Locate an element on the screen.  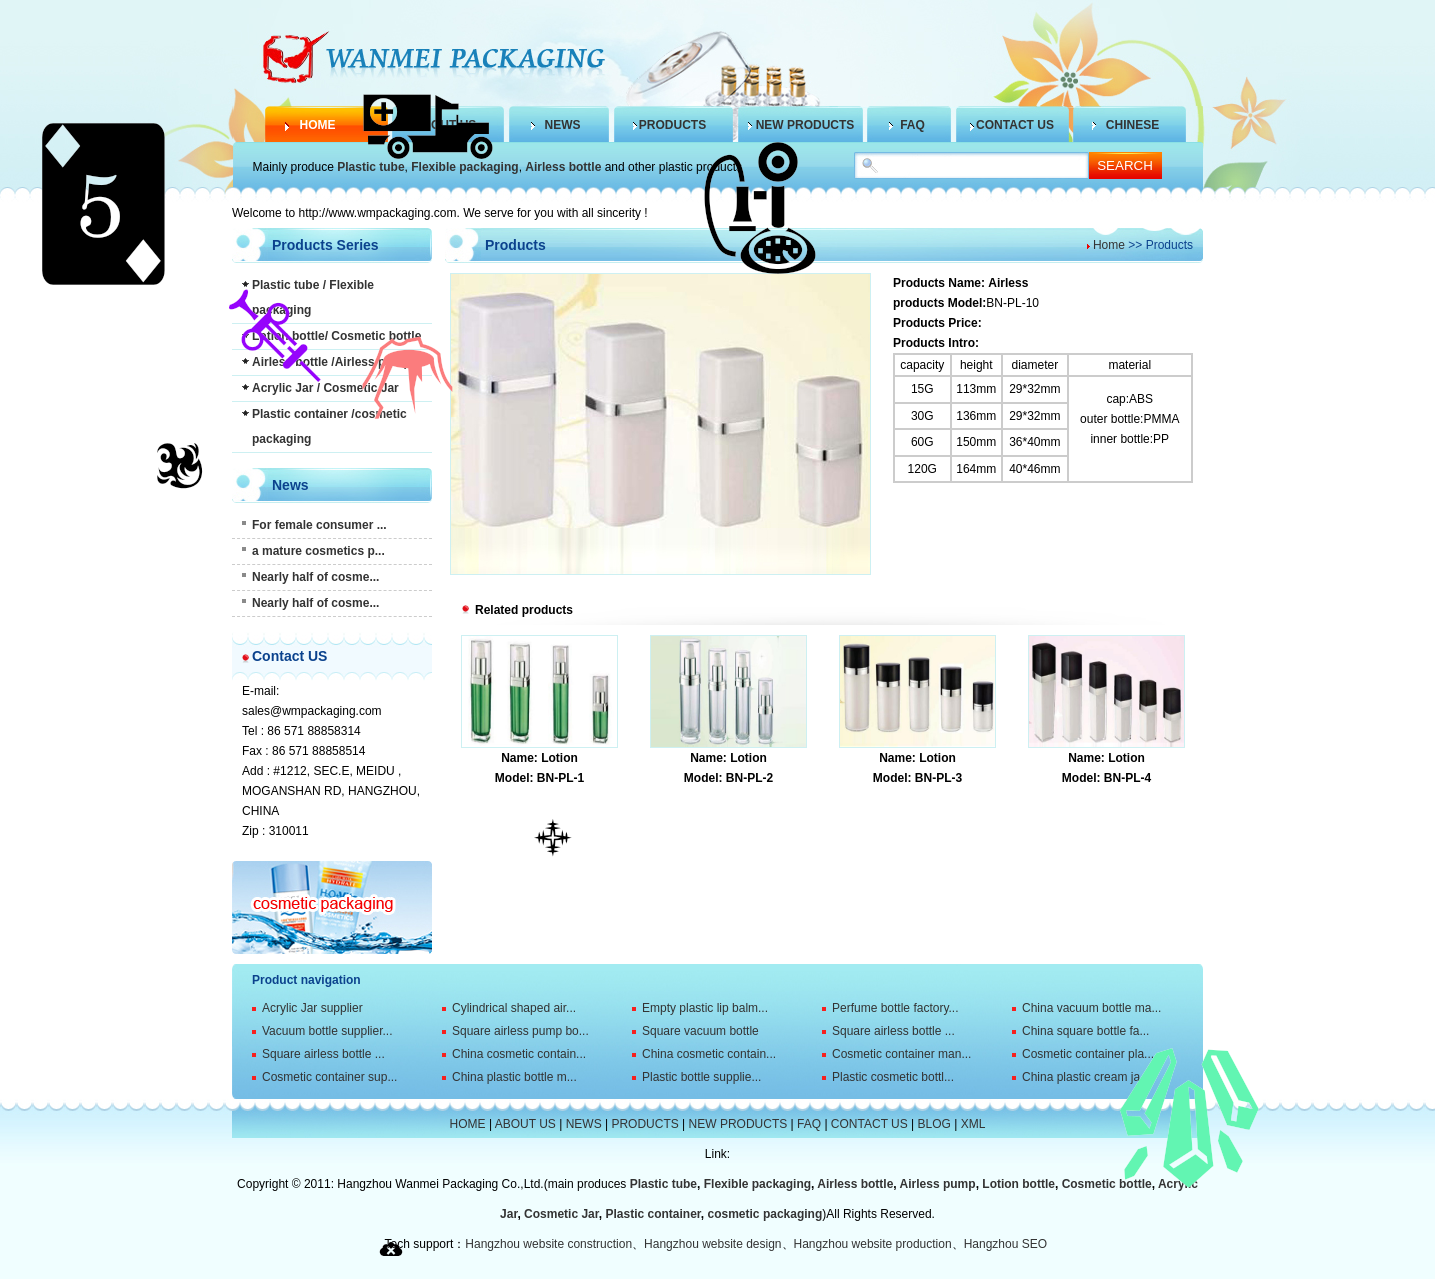
decorative frost or ice effect indicator is located at coordinates (552, 837).